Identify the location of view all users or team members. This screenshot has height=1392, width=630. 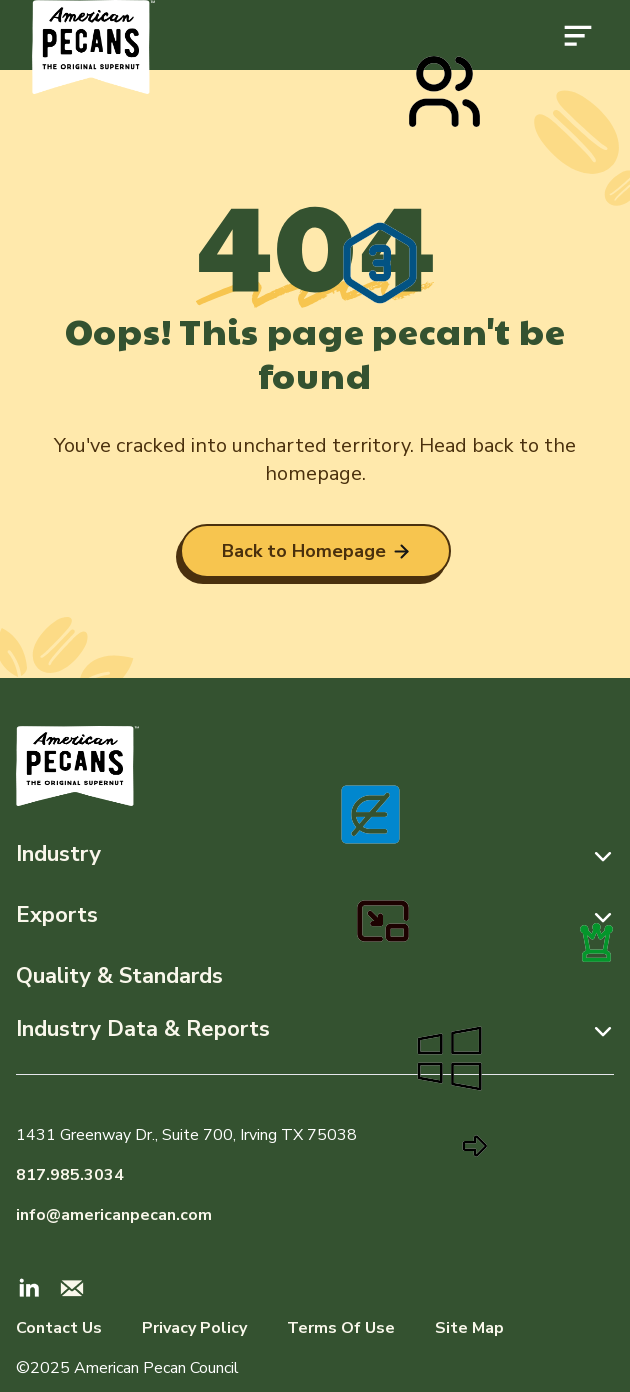
(444, 91).